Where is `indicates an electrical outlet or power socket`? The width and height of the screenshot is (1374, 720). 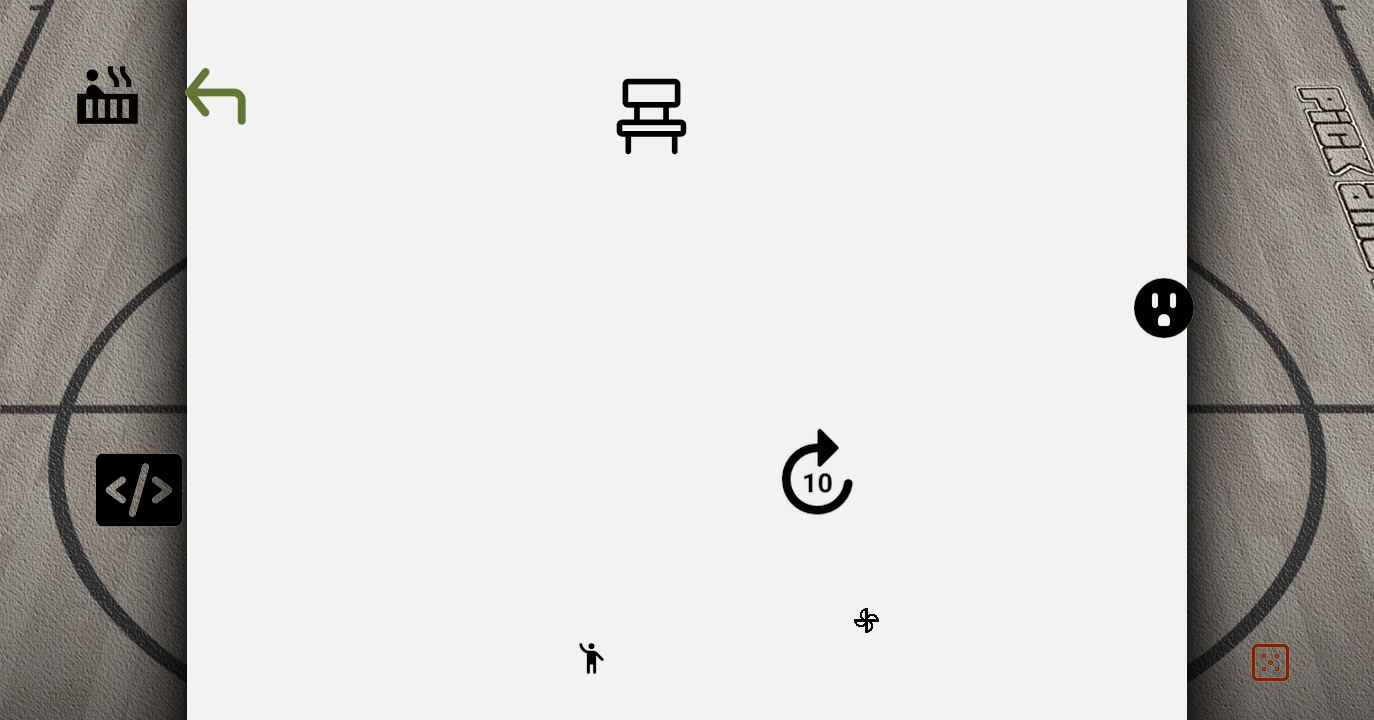
indicates an electrical outlet or power socket is located at coordinates (1164, 308).